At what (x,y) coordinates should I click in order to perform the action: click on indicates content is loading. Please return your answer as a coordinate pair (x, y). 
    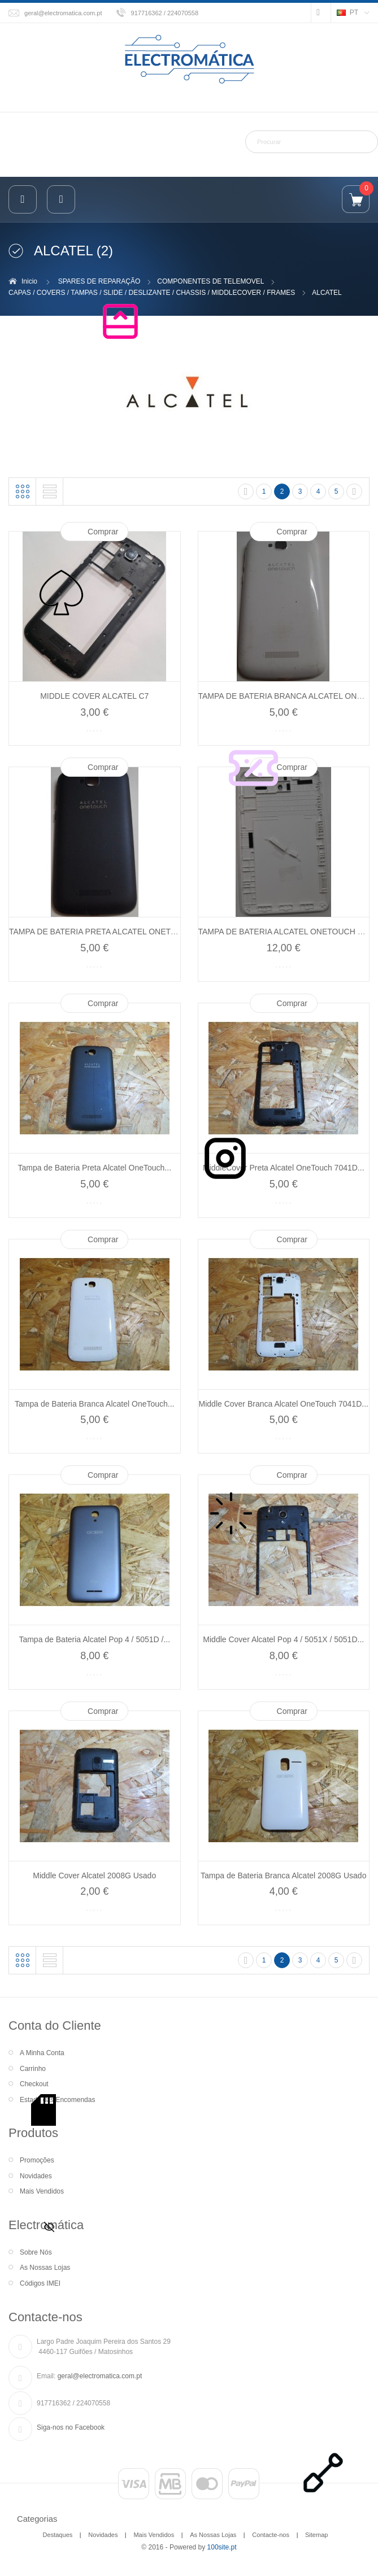
    Looking at the image, I should click on (231, 1513).